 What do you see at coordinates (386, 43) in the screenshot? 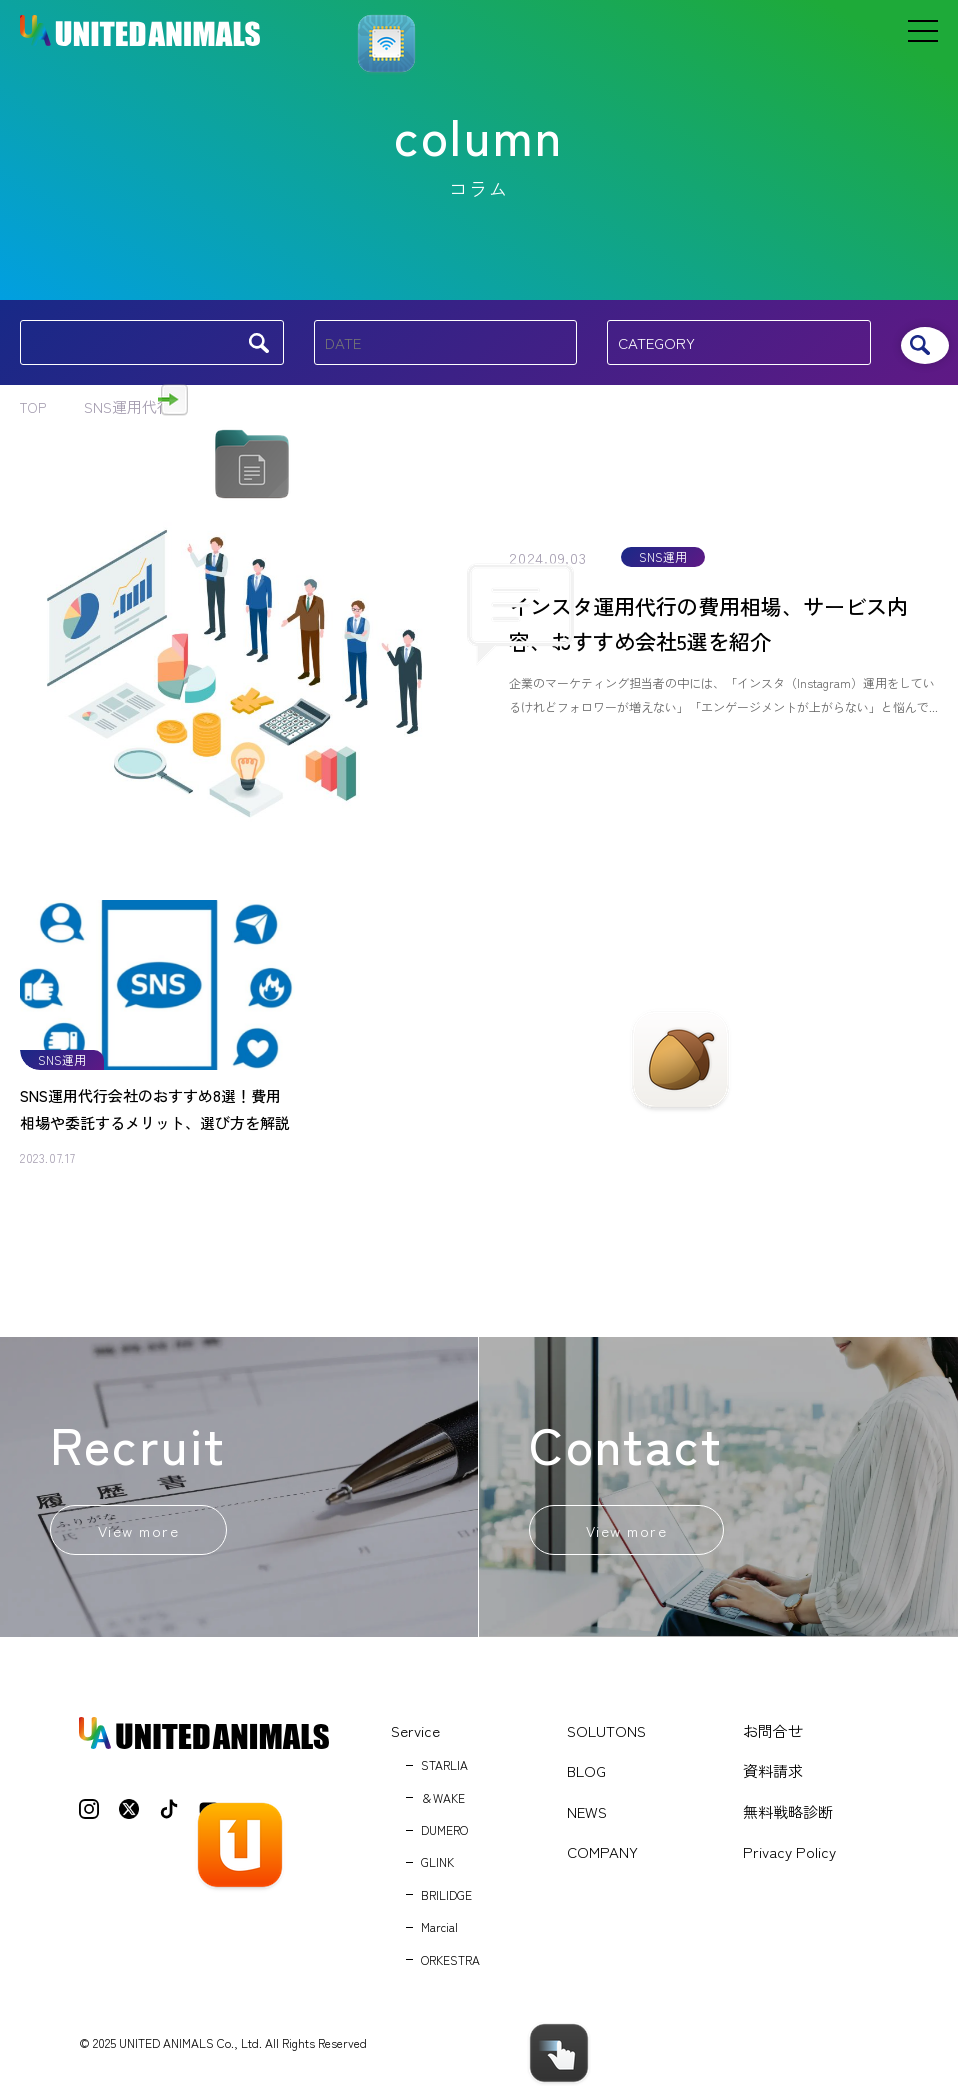
I see `view network adapter settings` at bounding box center [386, 43].